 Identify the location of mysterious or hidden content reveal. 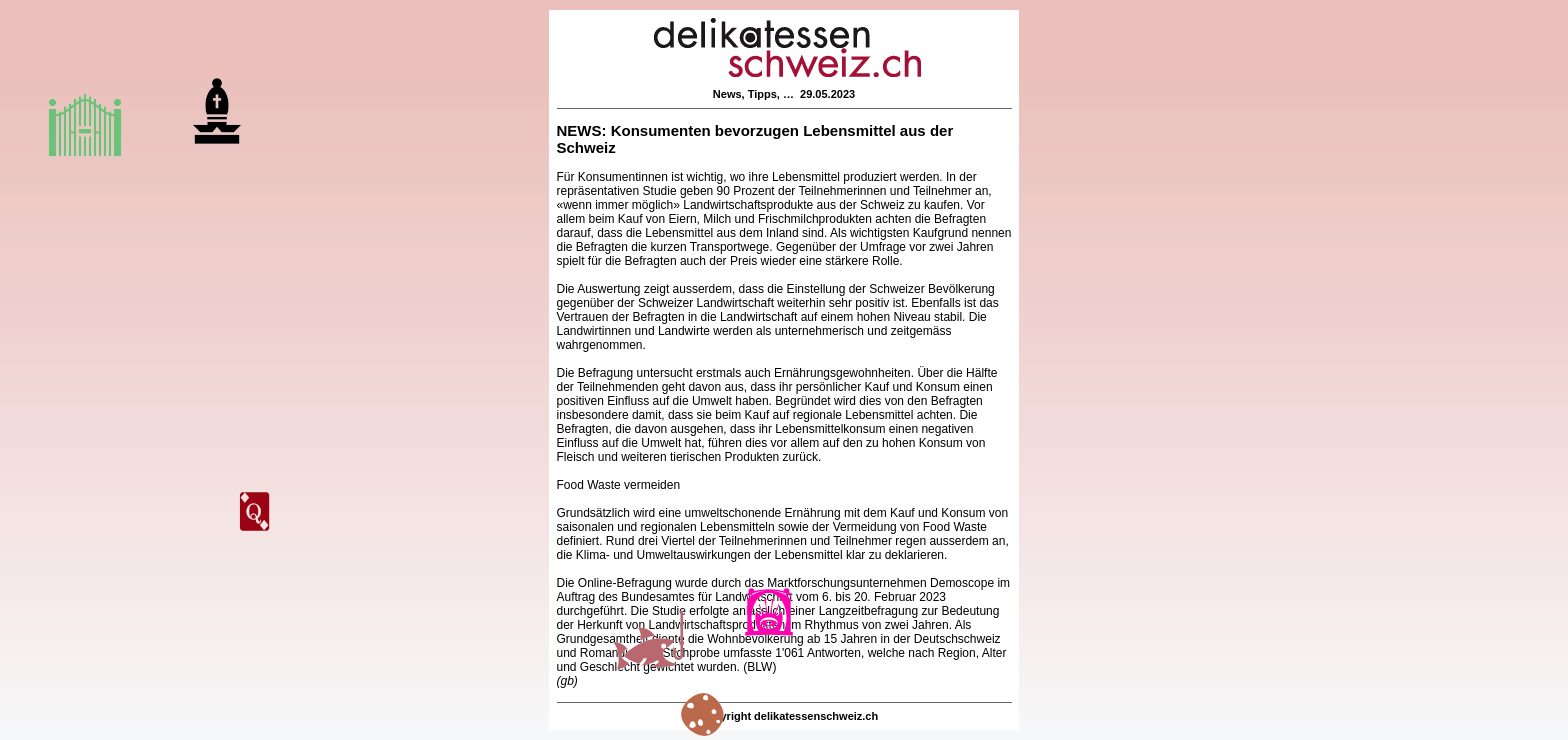
(769, 612).